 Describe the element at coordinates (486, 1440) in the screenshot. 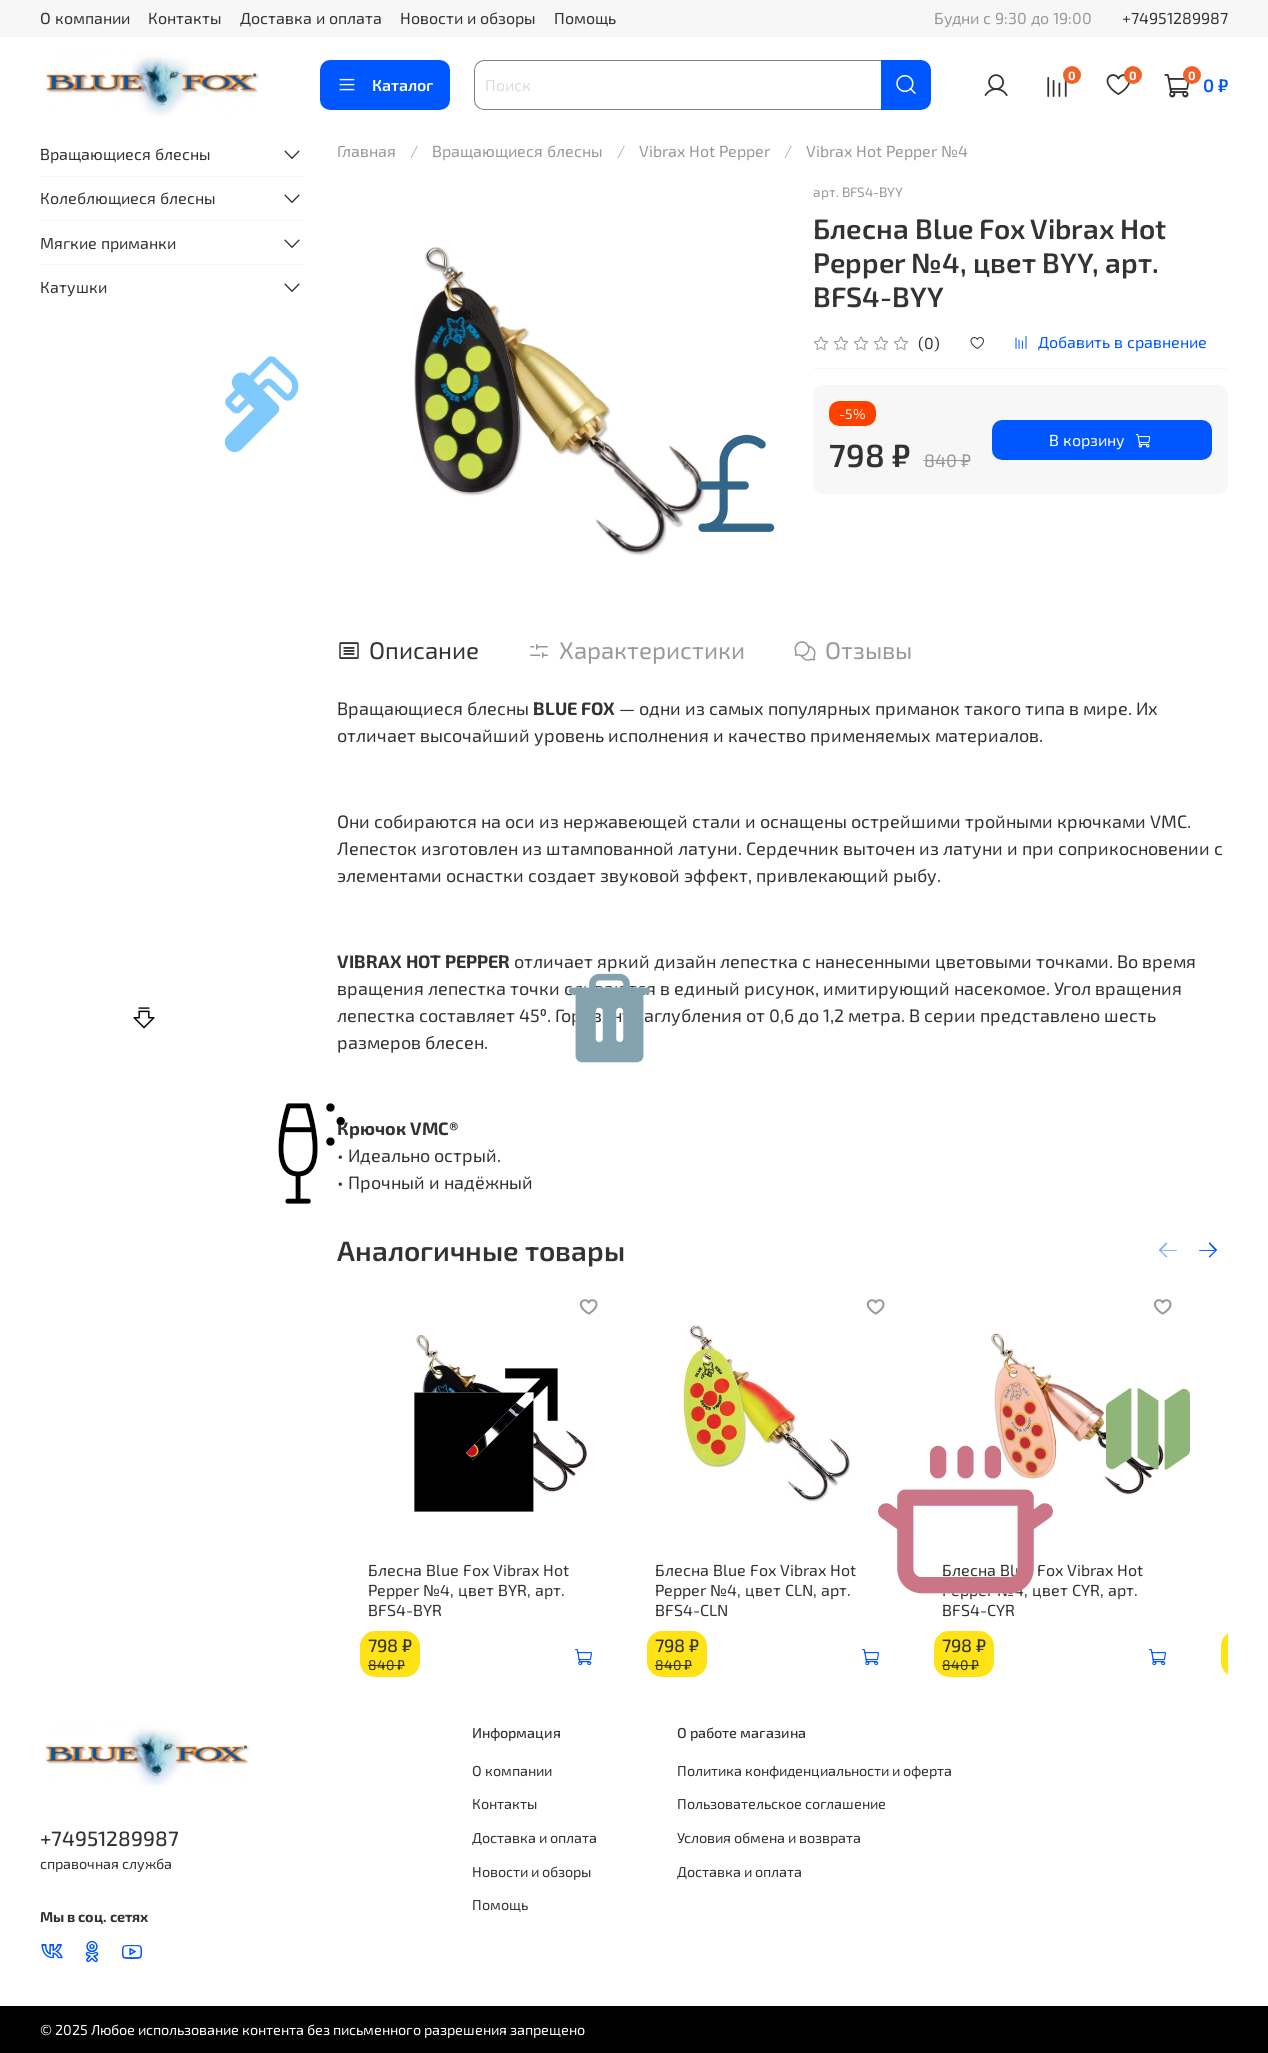

I see `open link in new window` at that location.